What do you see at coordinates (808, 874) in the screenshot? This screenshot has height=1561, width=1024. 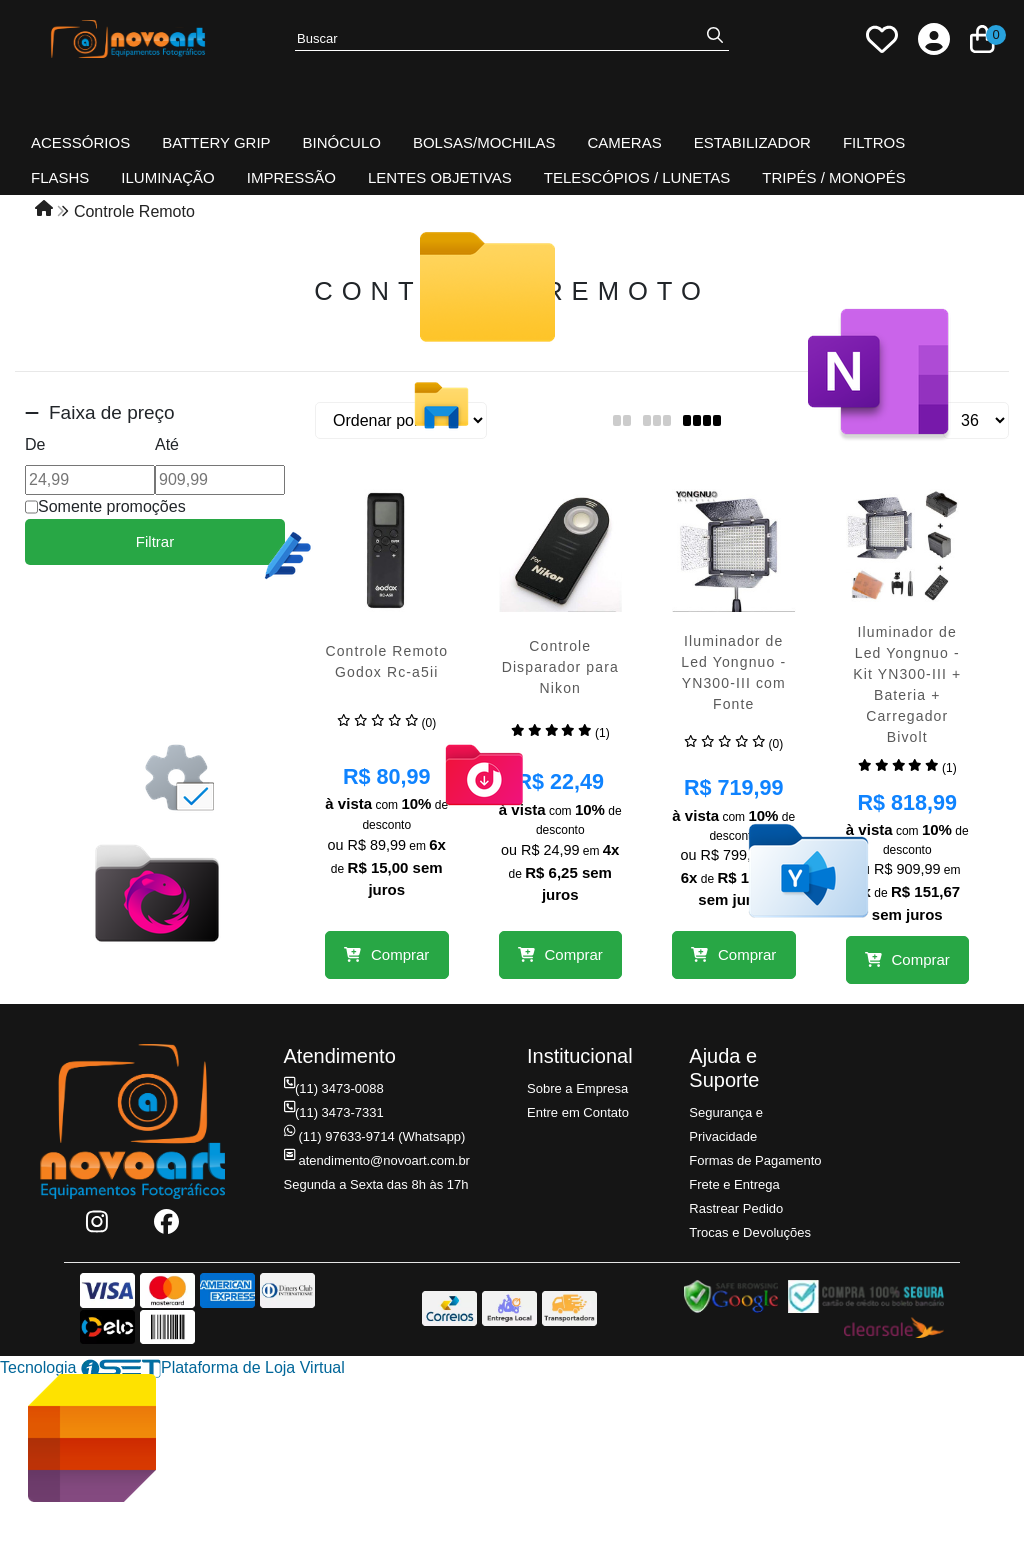 I see `open folder containing Microsoft Yammer files` at bounding box center [808, 874].